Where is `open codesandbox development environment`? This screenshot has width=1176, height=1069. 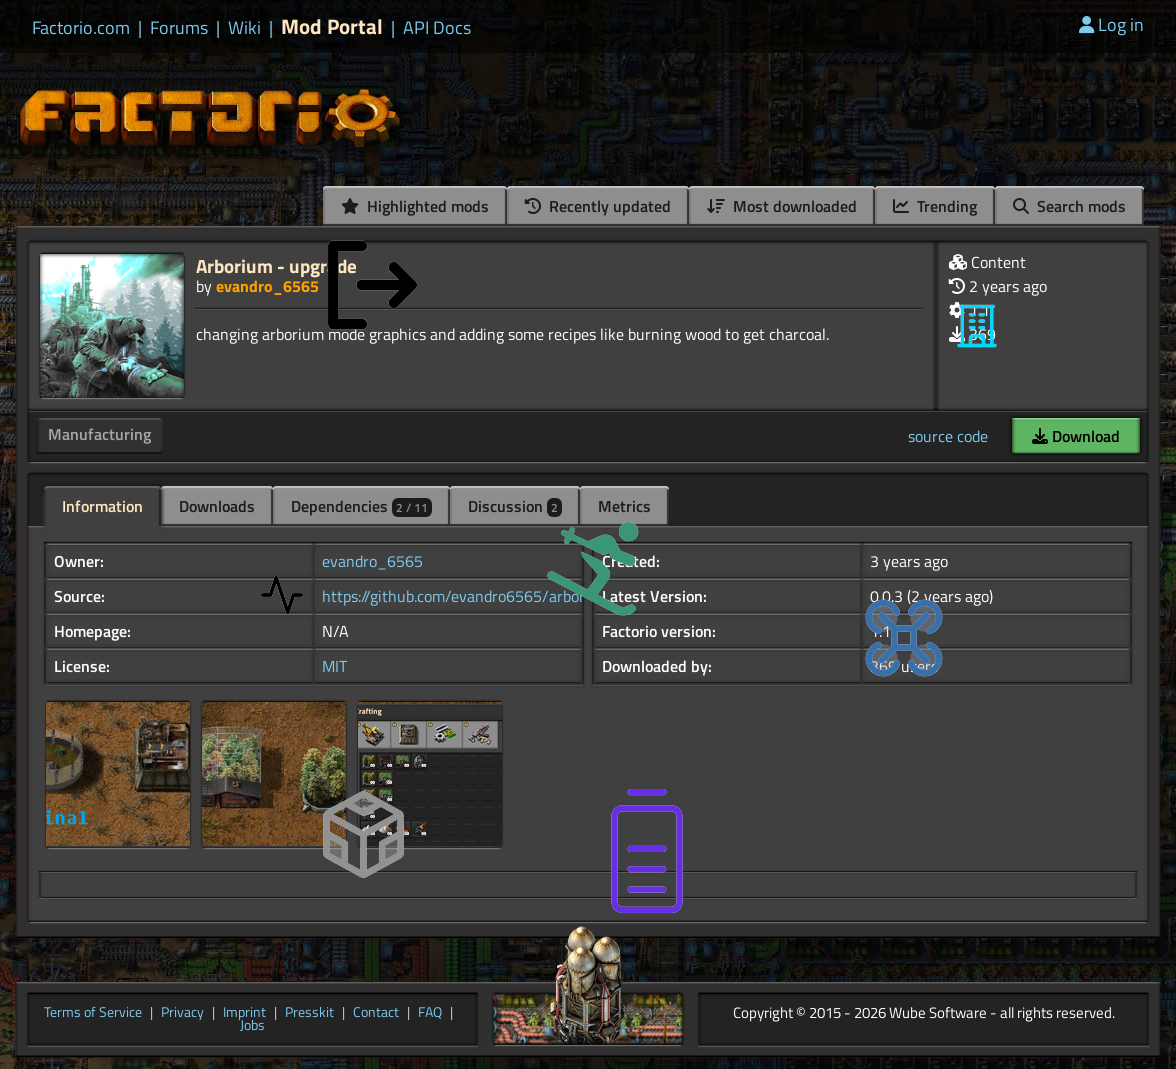 open codesandbox development environment is located at coordinates (363, 834).